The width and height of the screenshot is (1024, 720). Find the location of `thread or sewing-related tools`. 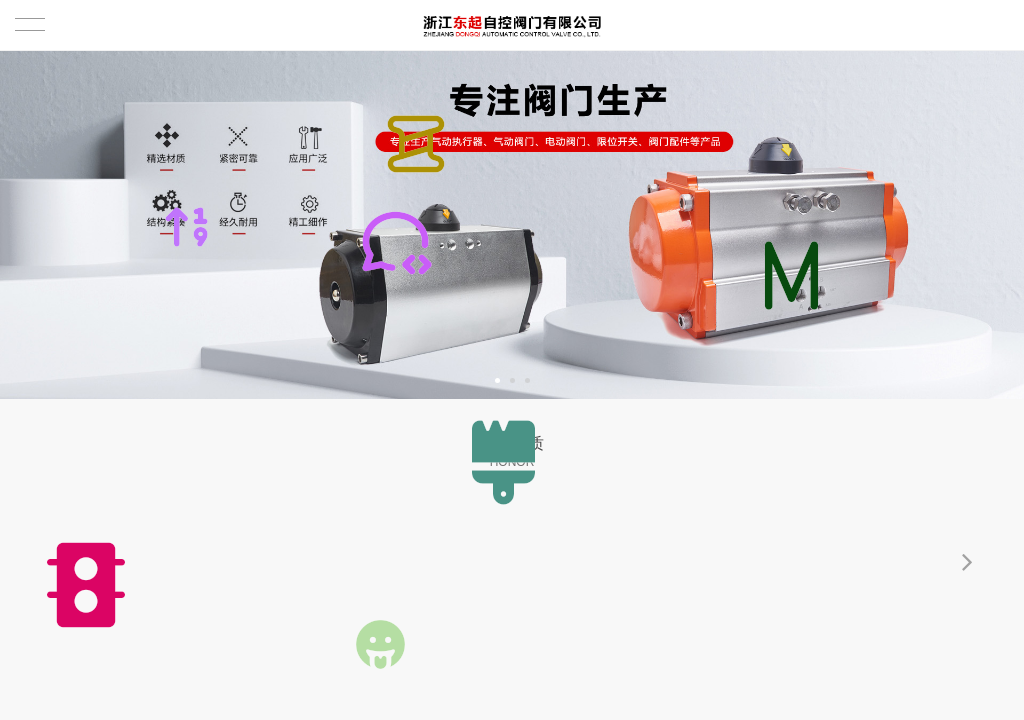

thread or sewing-related tools is located at coordinates (416, 144).